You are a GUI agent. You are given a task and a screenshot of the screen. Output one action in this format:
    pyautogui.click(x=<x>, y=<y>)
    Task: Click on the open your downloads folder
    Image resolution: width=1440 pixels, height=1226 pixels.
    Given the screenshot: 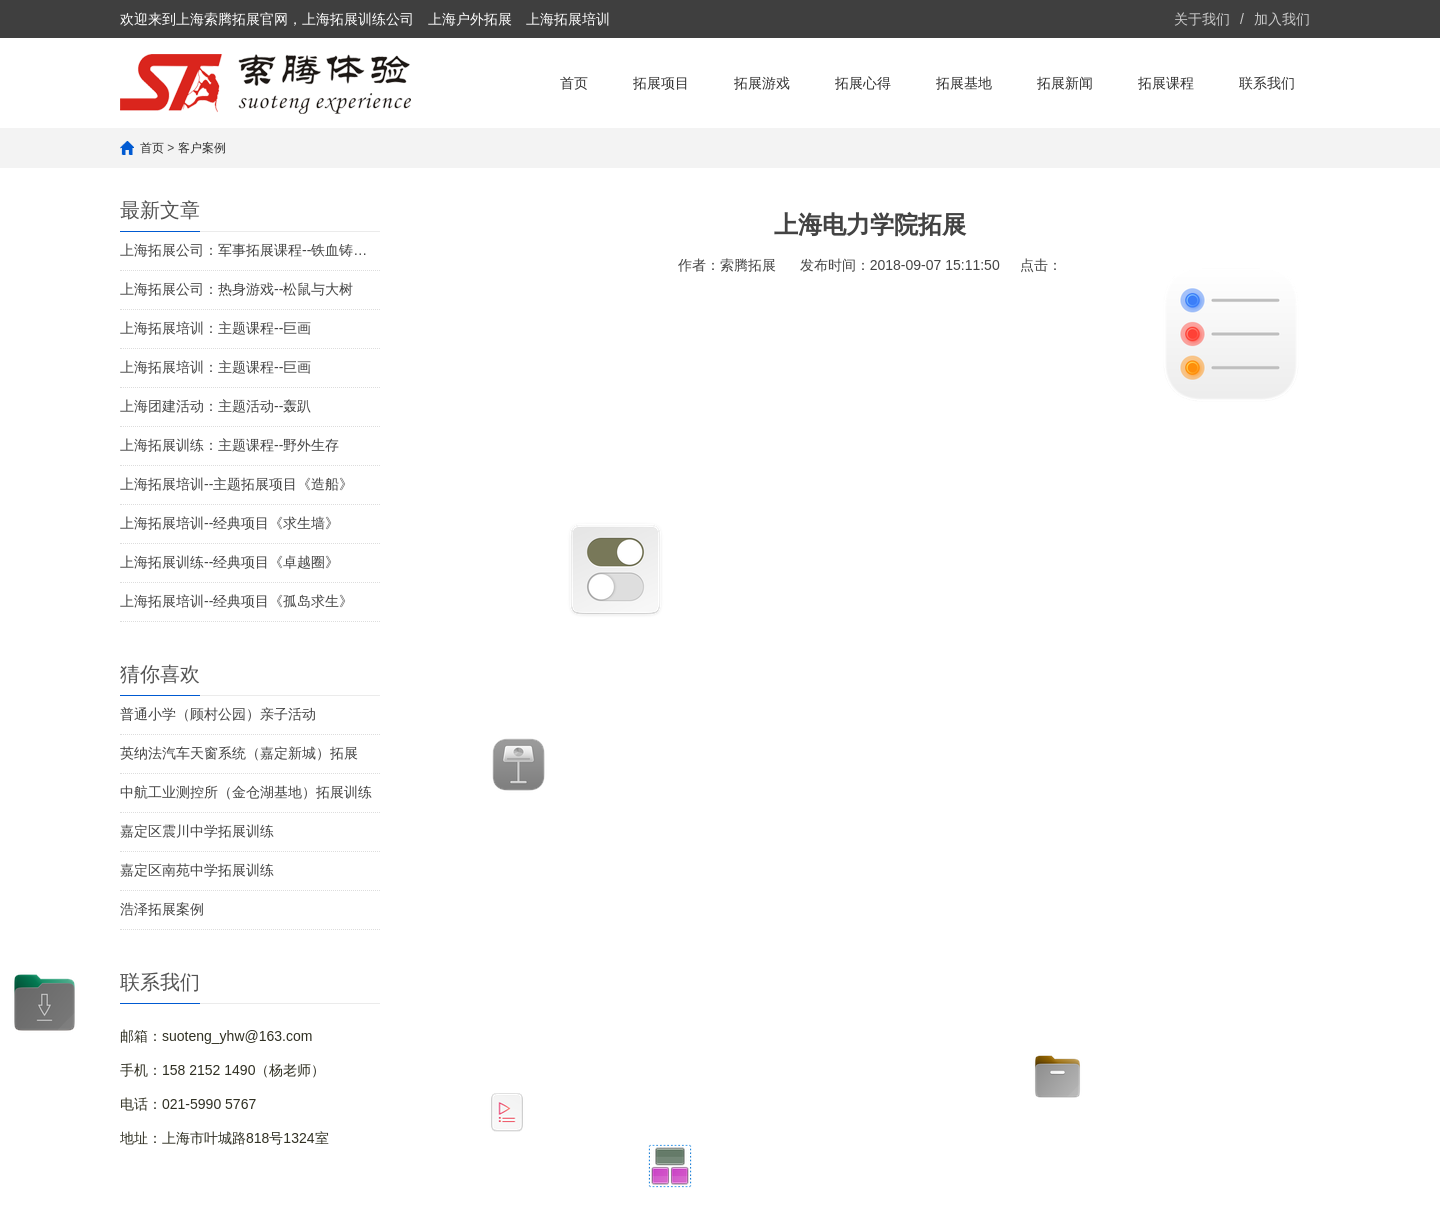 What is the action you would take?
    pyautogui.click(x=44, y=1002)
    